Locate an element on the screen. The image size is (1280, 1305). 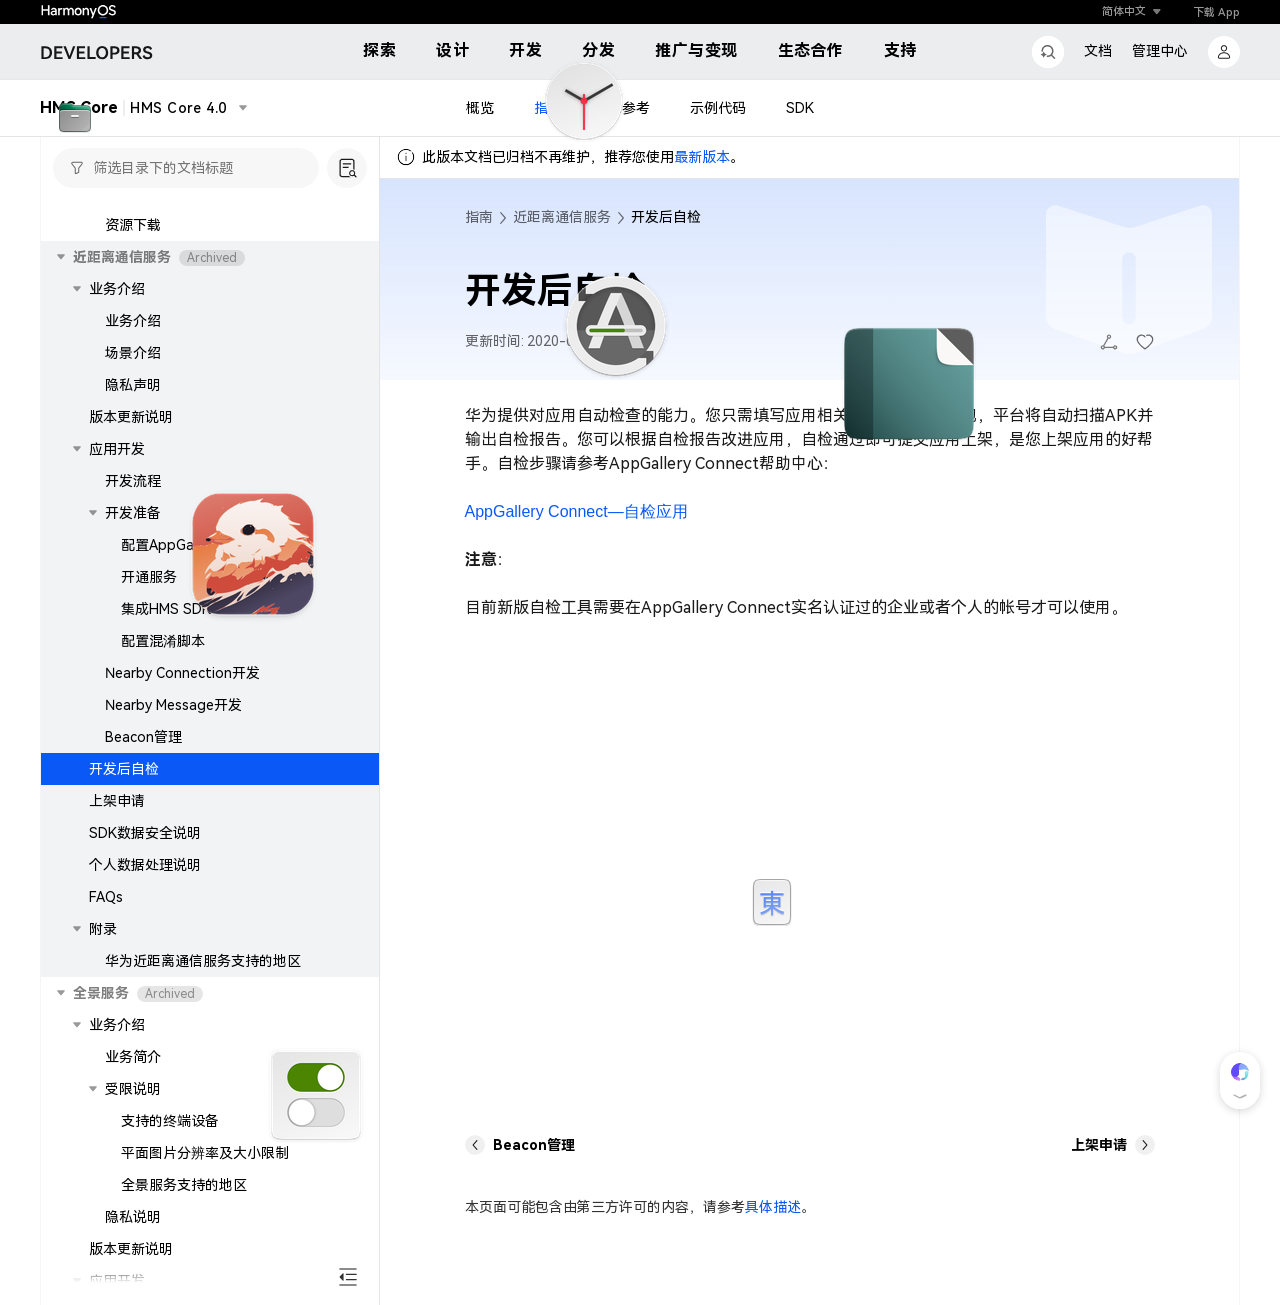
check for available software updates is located at coordinates (616, 326).